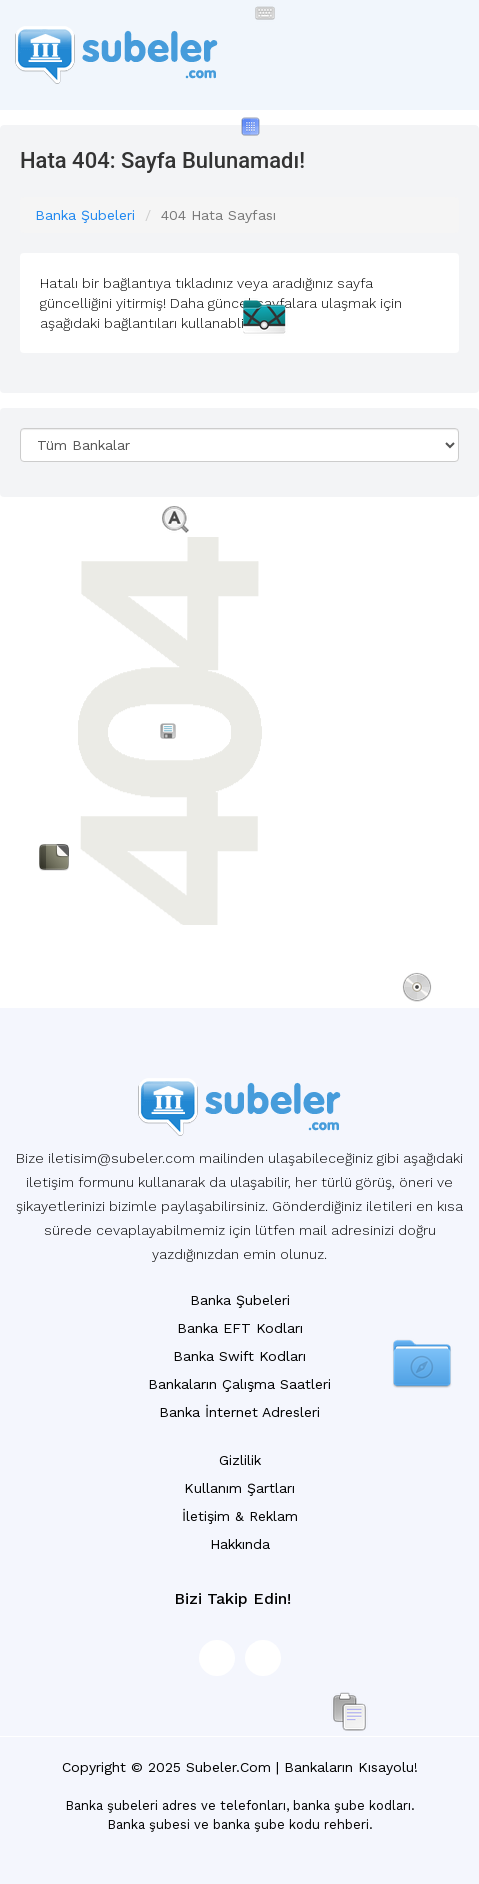  What do you see at coordinates (264, 318) in the screenshot?
I see `folder for pokémon net ball collection or related game assets` at bounding box center [264, 318].